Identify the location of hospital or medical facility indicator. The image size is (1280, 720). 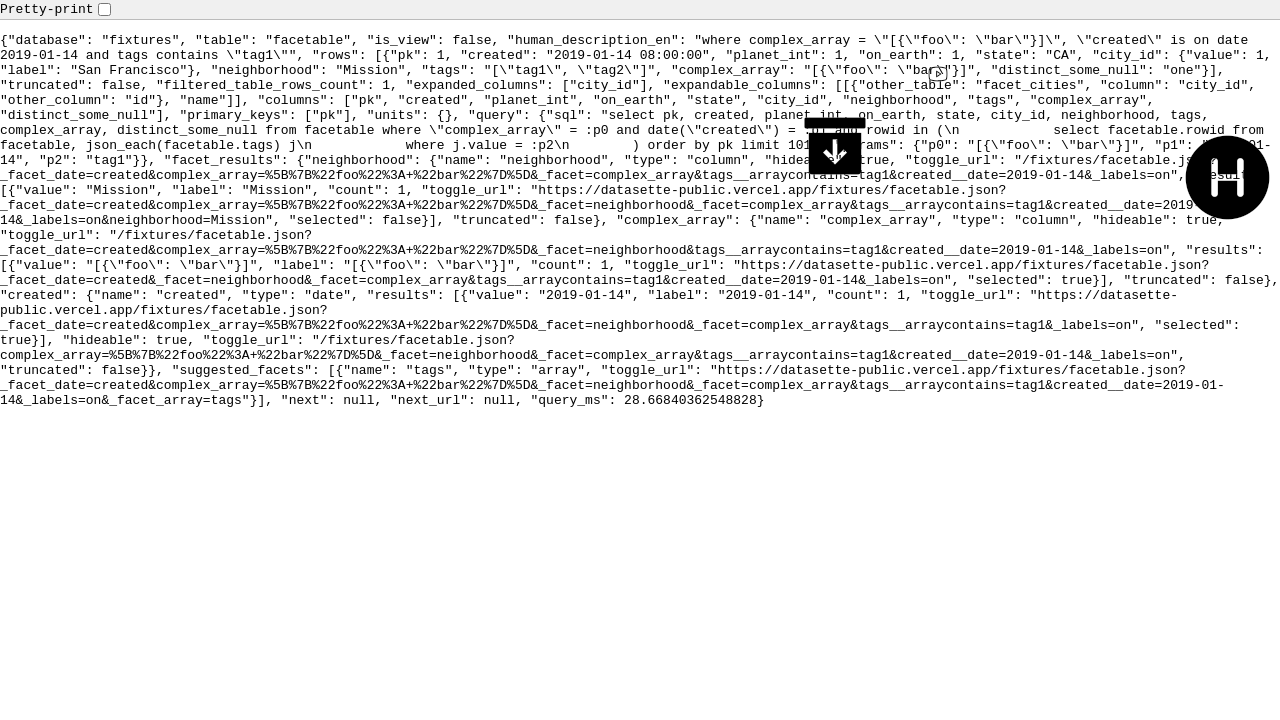
(1227, 177).